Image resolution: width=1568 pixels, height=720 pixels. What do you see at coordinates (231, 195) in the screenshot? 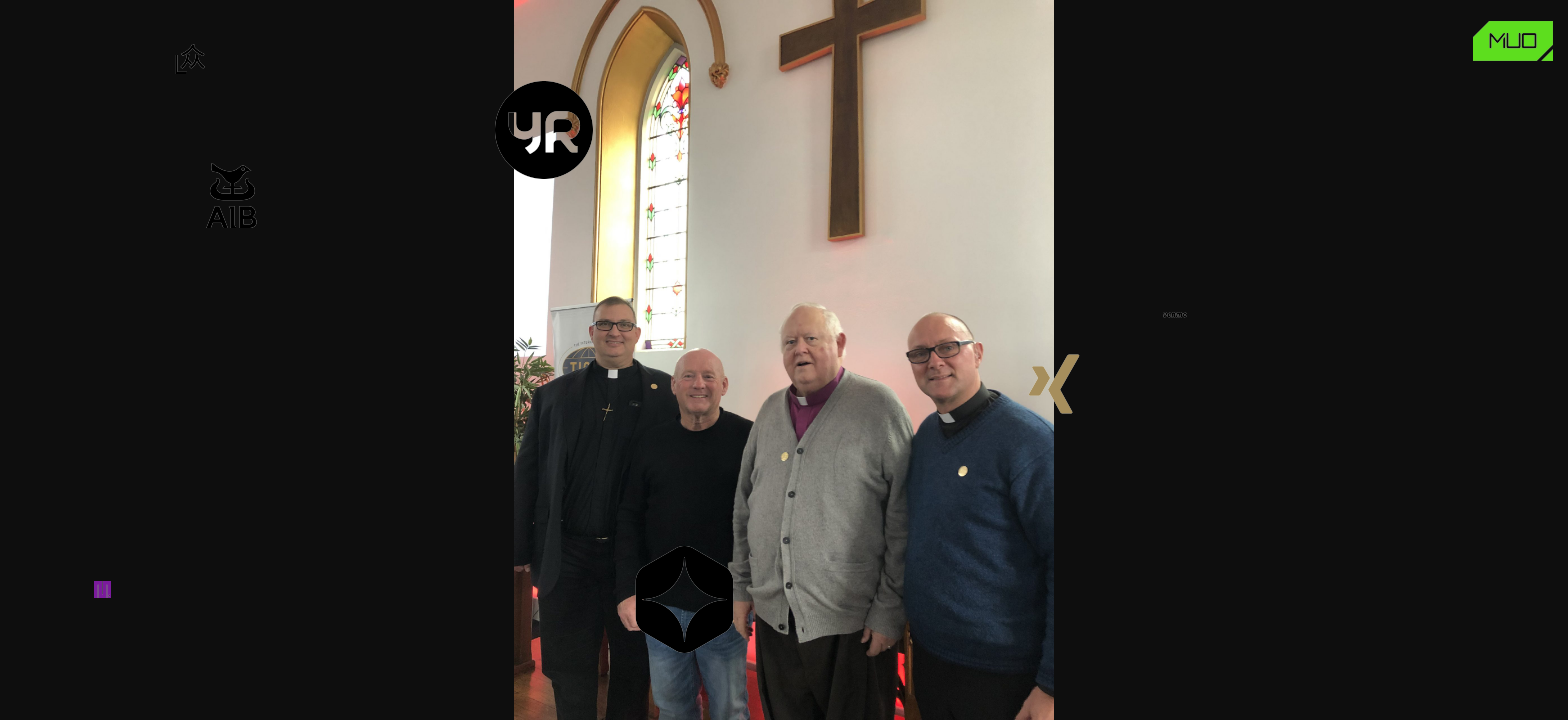
I see `AIB (Allied Irish Banks) logo` at bounding box center [231, 195].